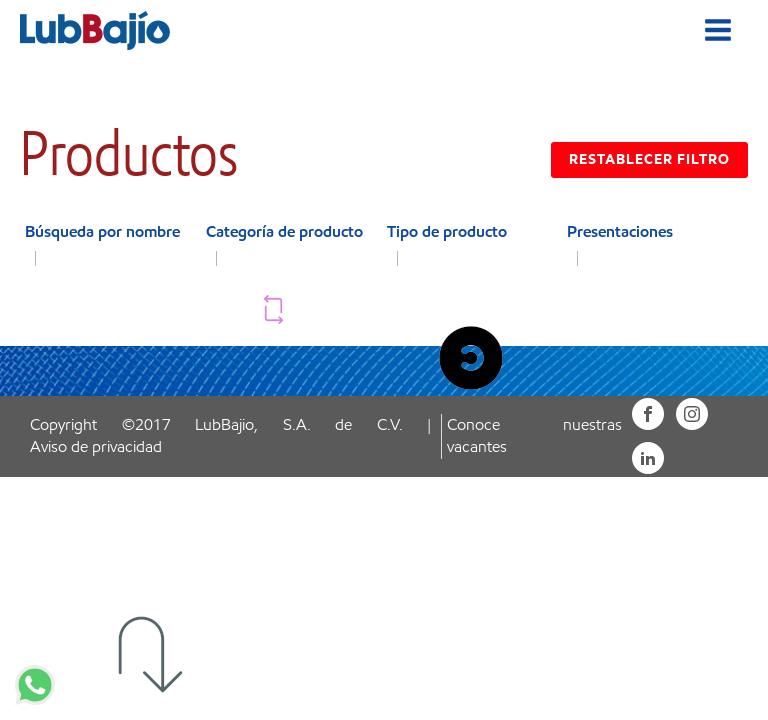  What do you see at coordinates (273, 309) in the screenshot?
I see `rotate your device orientation` at bounding box center [273, 309].